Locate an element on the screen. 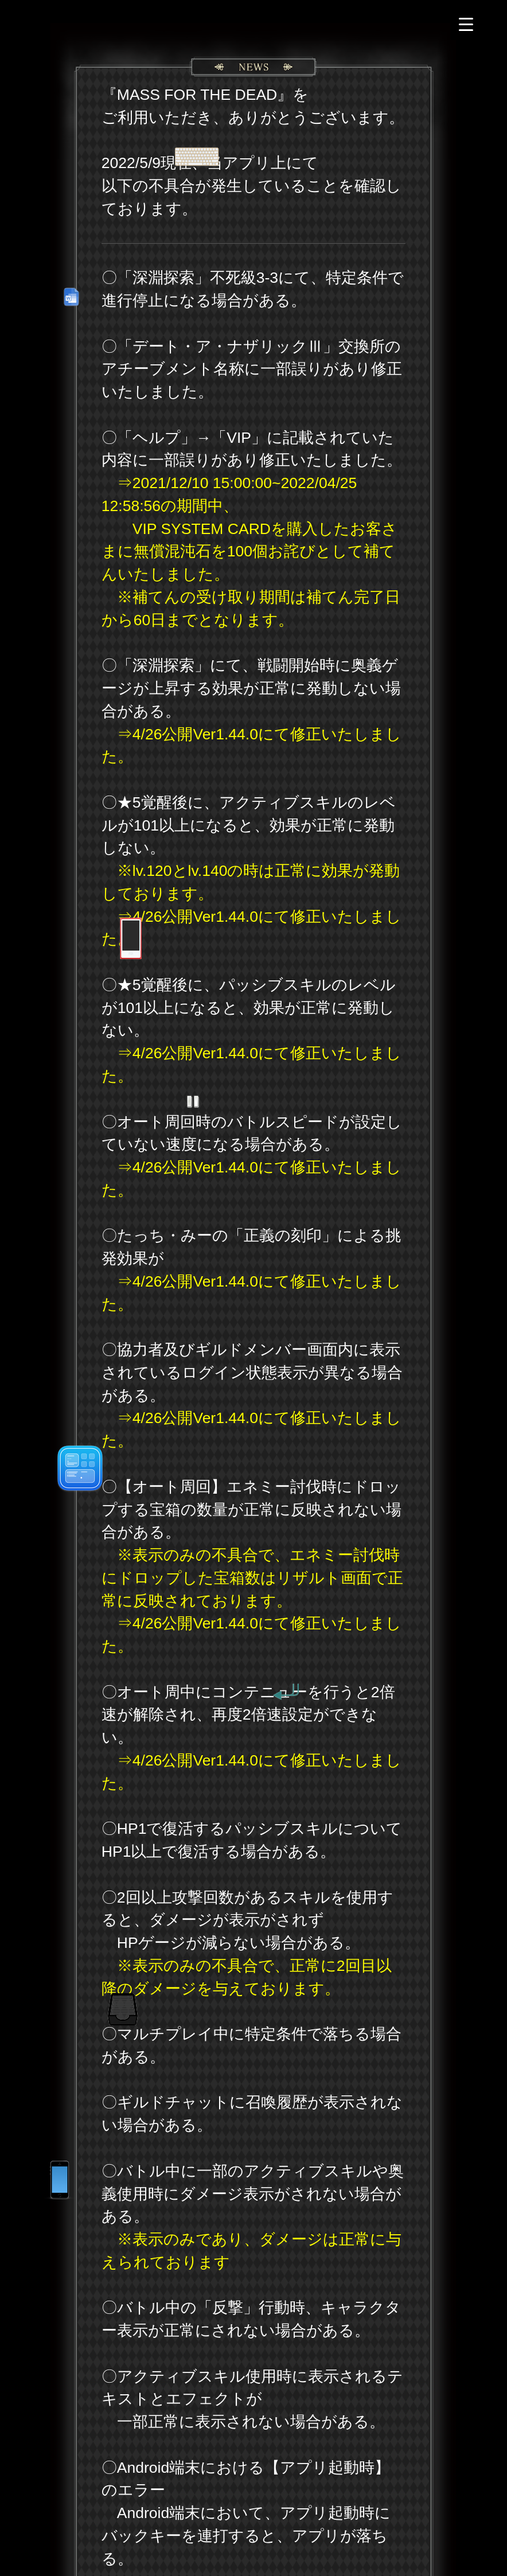 The image size is (507, 2576). connect a bluetooth keyboard is located at coordinates (197, 157).